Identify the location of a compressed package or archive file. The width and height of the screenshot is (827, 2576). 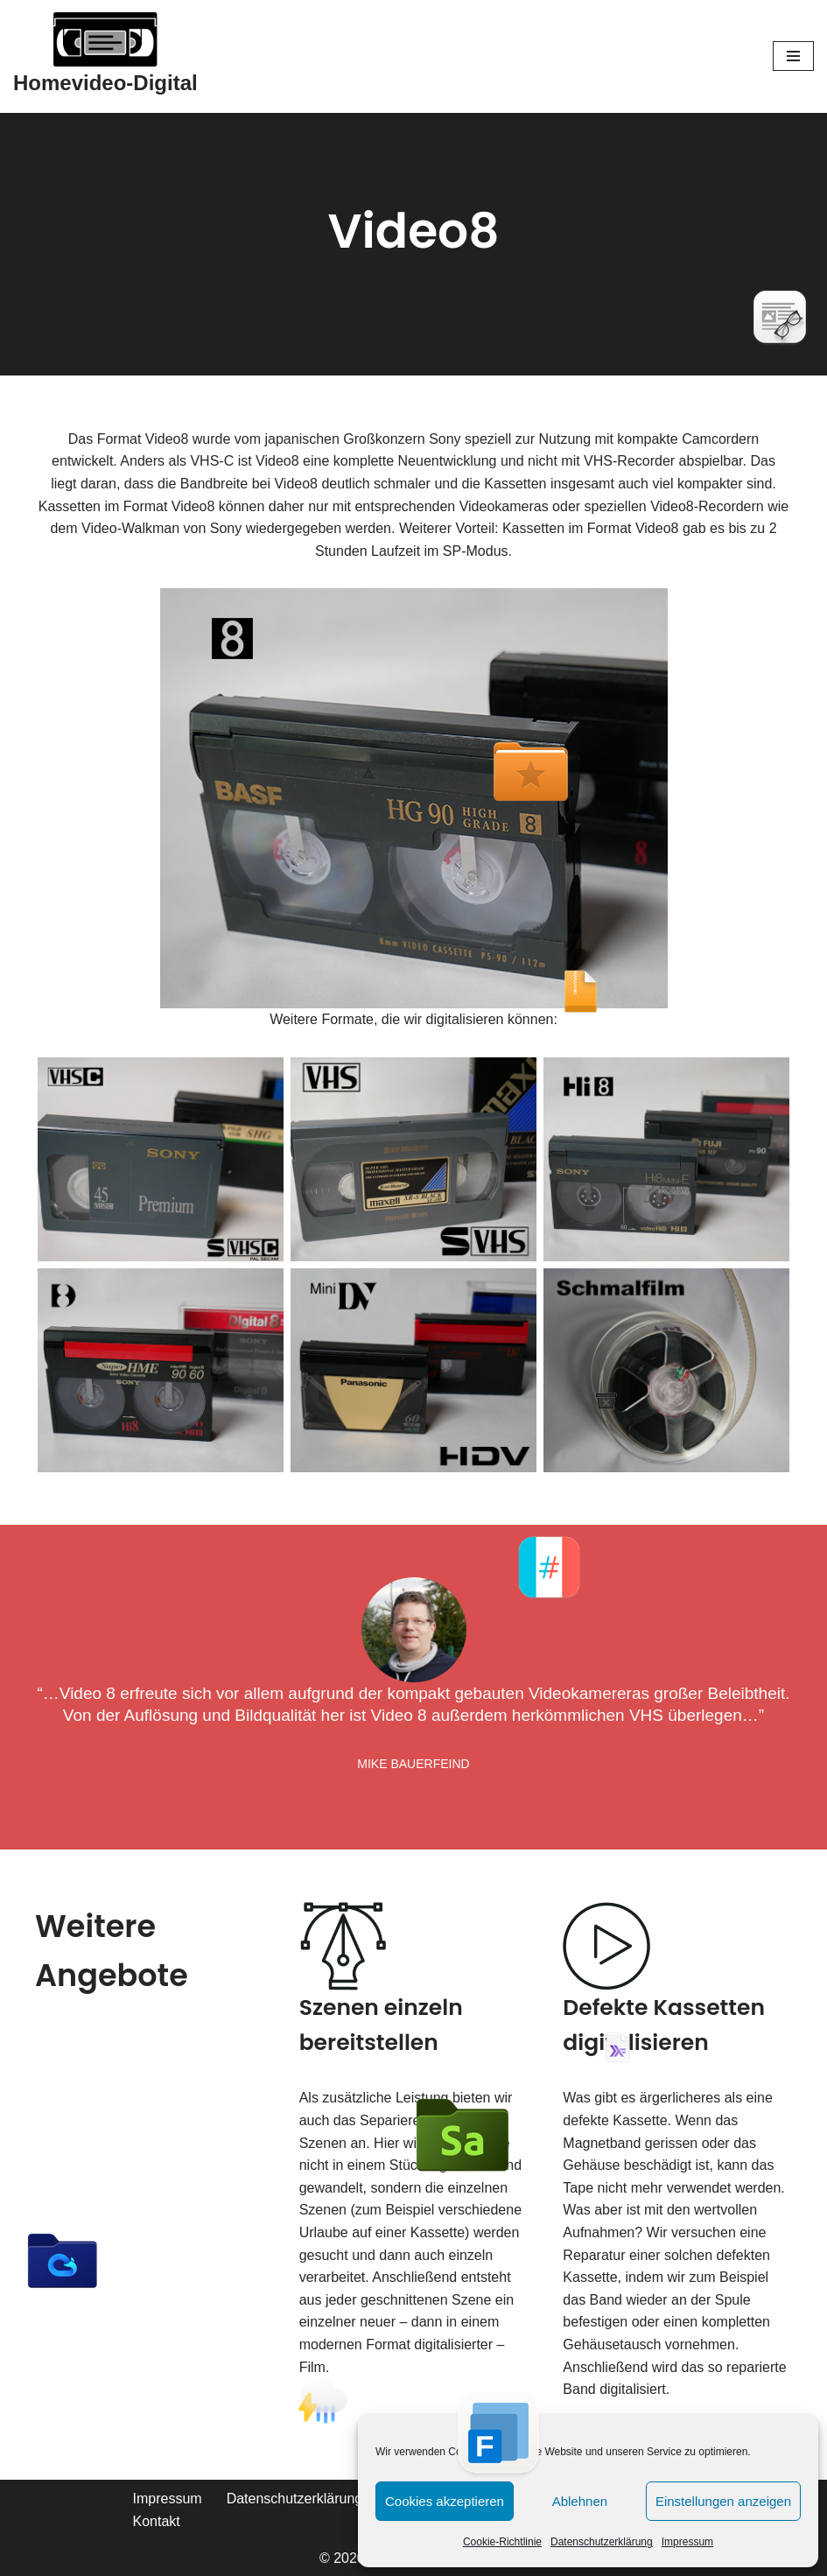
(580, 992).